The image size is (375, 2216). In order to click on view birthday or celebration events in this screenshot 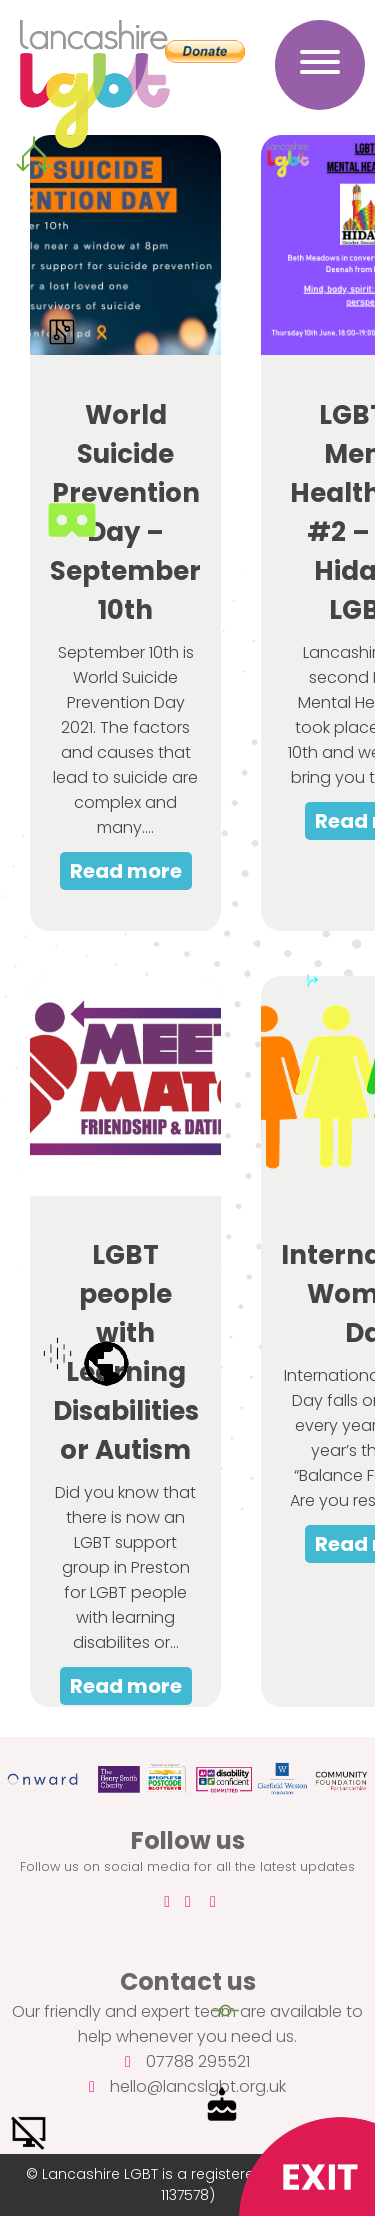, I will do `click(222, 2105)`.